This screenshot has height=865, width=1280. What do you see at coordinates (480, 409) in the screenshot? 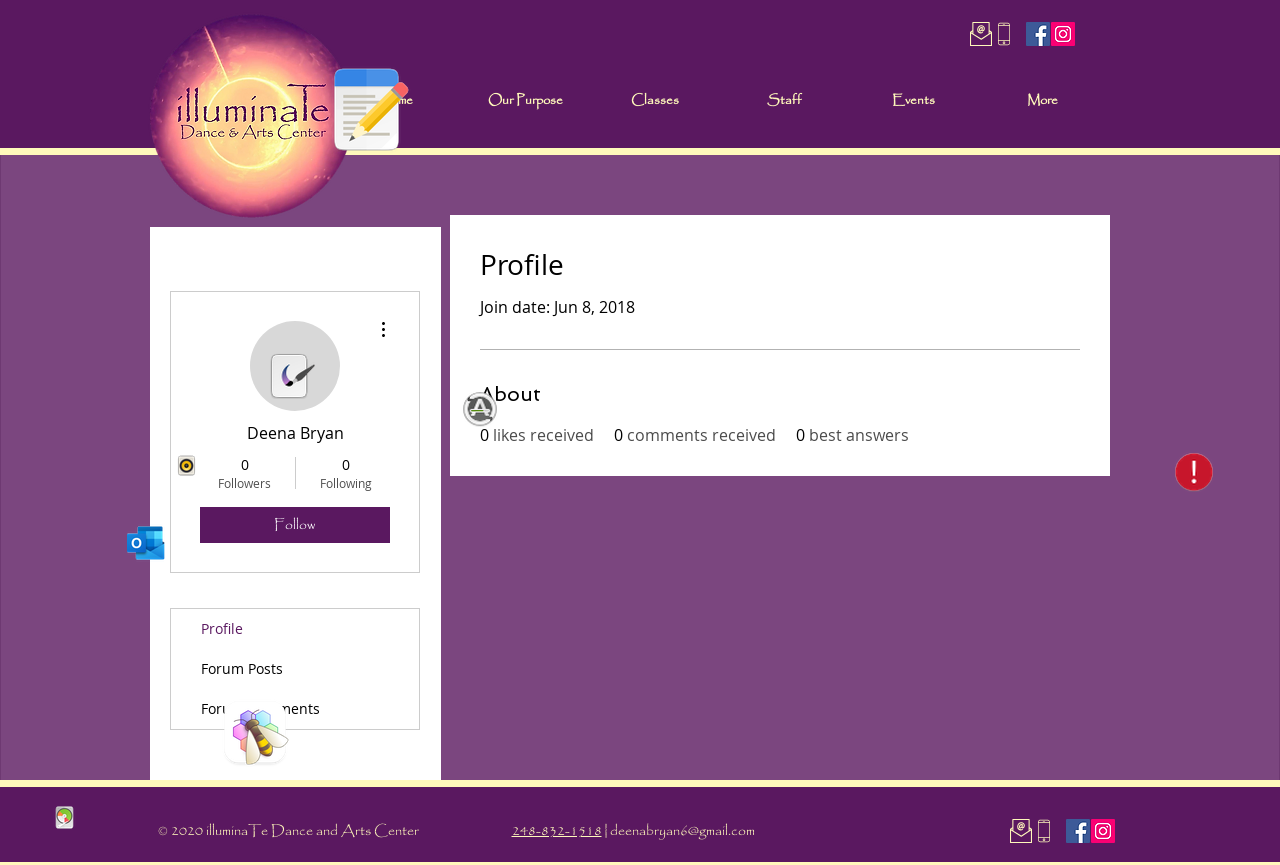
I see `open the software updater application` at bounding box center [480, 409].